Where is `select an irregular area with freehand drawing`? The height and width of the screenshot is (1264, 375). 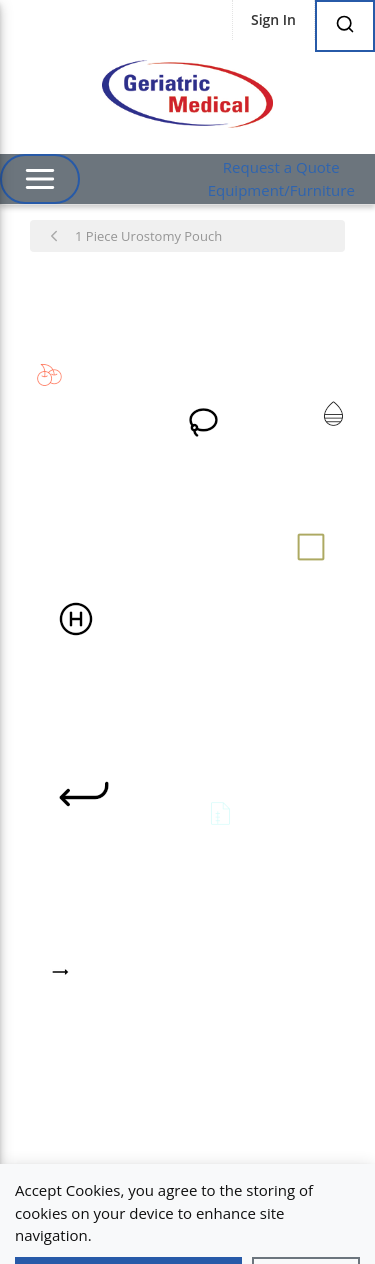 select an irregular area with freehand drawing is located at coordinates (203, 422).